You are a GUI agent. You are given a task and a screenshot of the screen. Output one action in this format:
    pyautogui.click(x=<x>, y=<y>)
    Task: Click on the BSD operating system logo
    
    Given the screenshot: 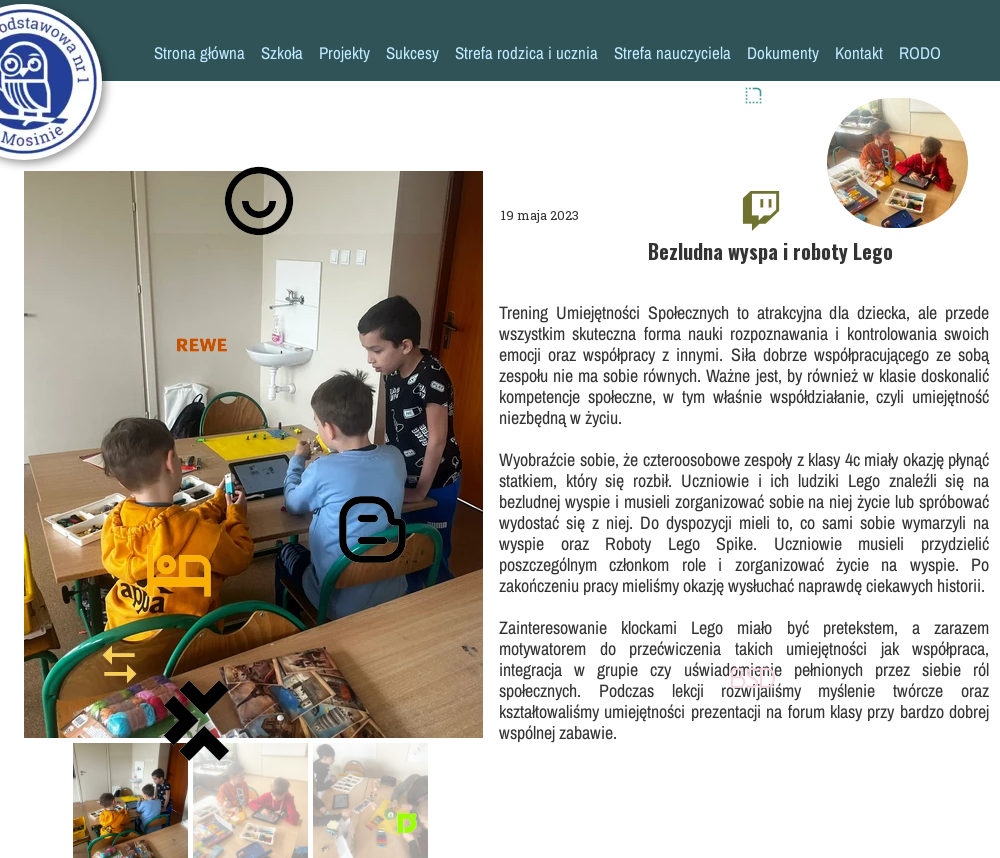 What is the action you would take?
    pyautogui.click(x=753, y=678)
    